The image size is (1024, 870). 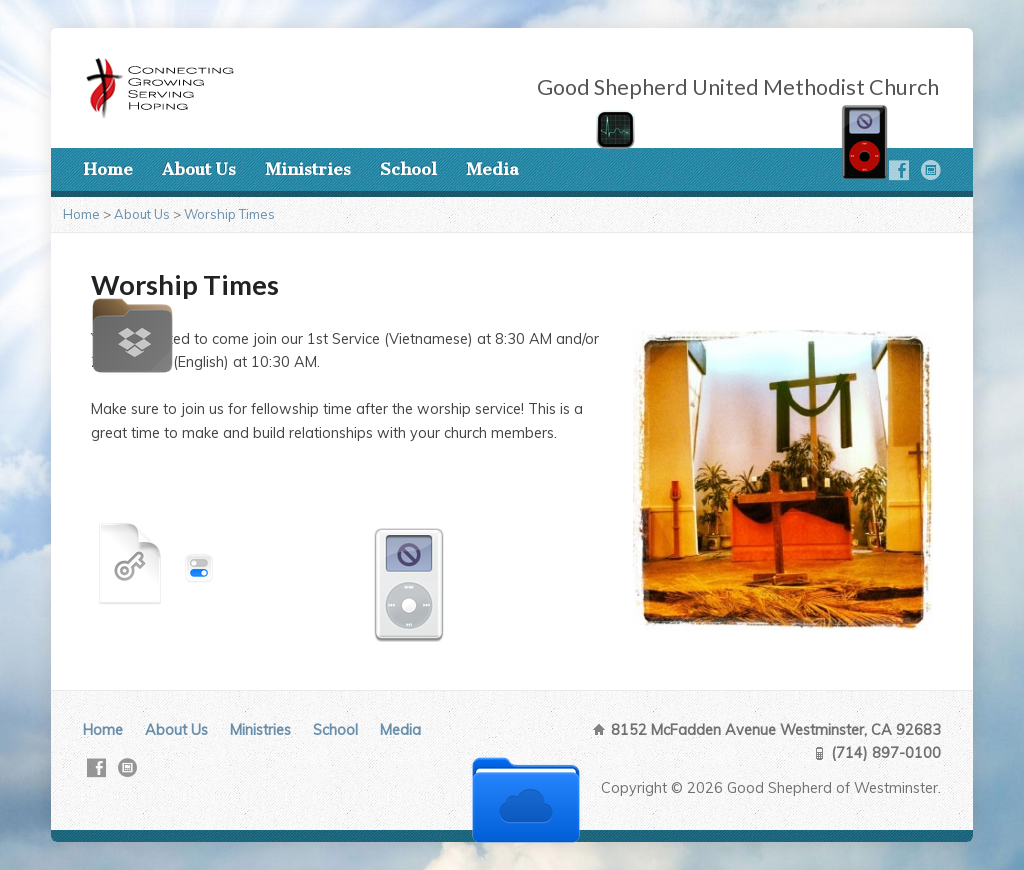 What do you see at coordinates (615, 129) in the screenshot?
I see `open activity monitor to view system processes` at bounding box center [615, 129].